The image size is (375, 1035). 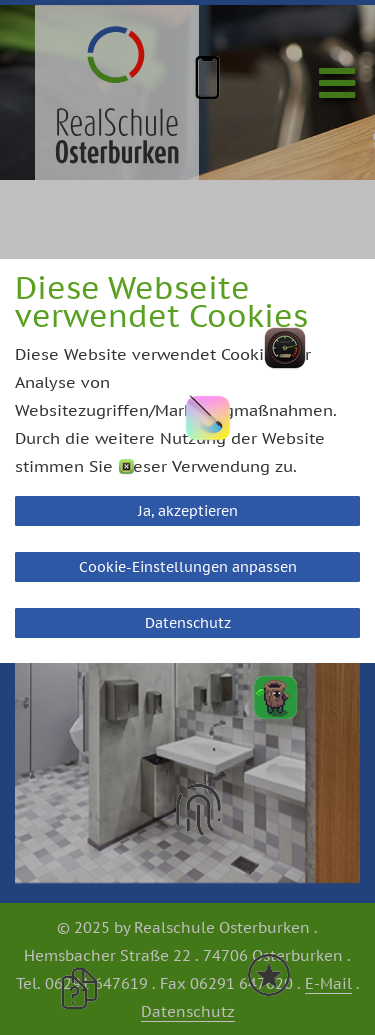 I want to click on access frequently asked questions, so click(x=79, y=988).